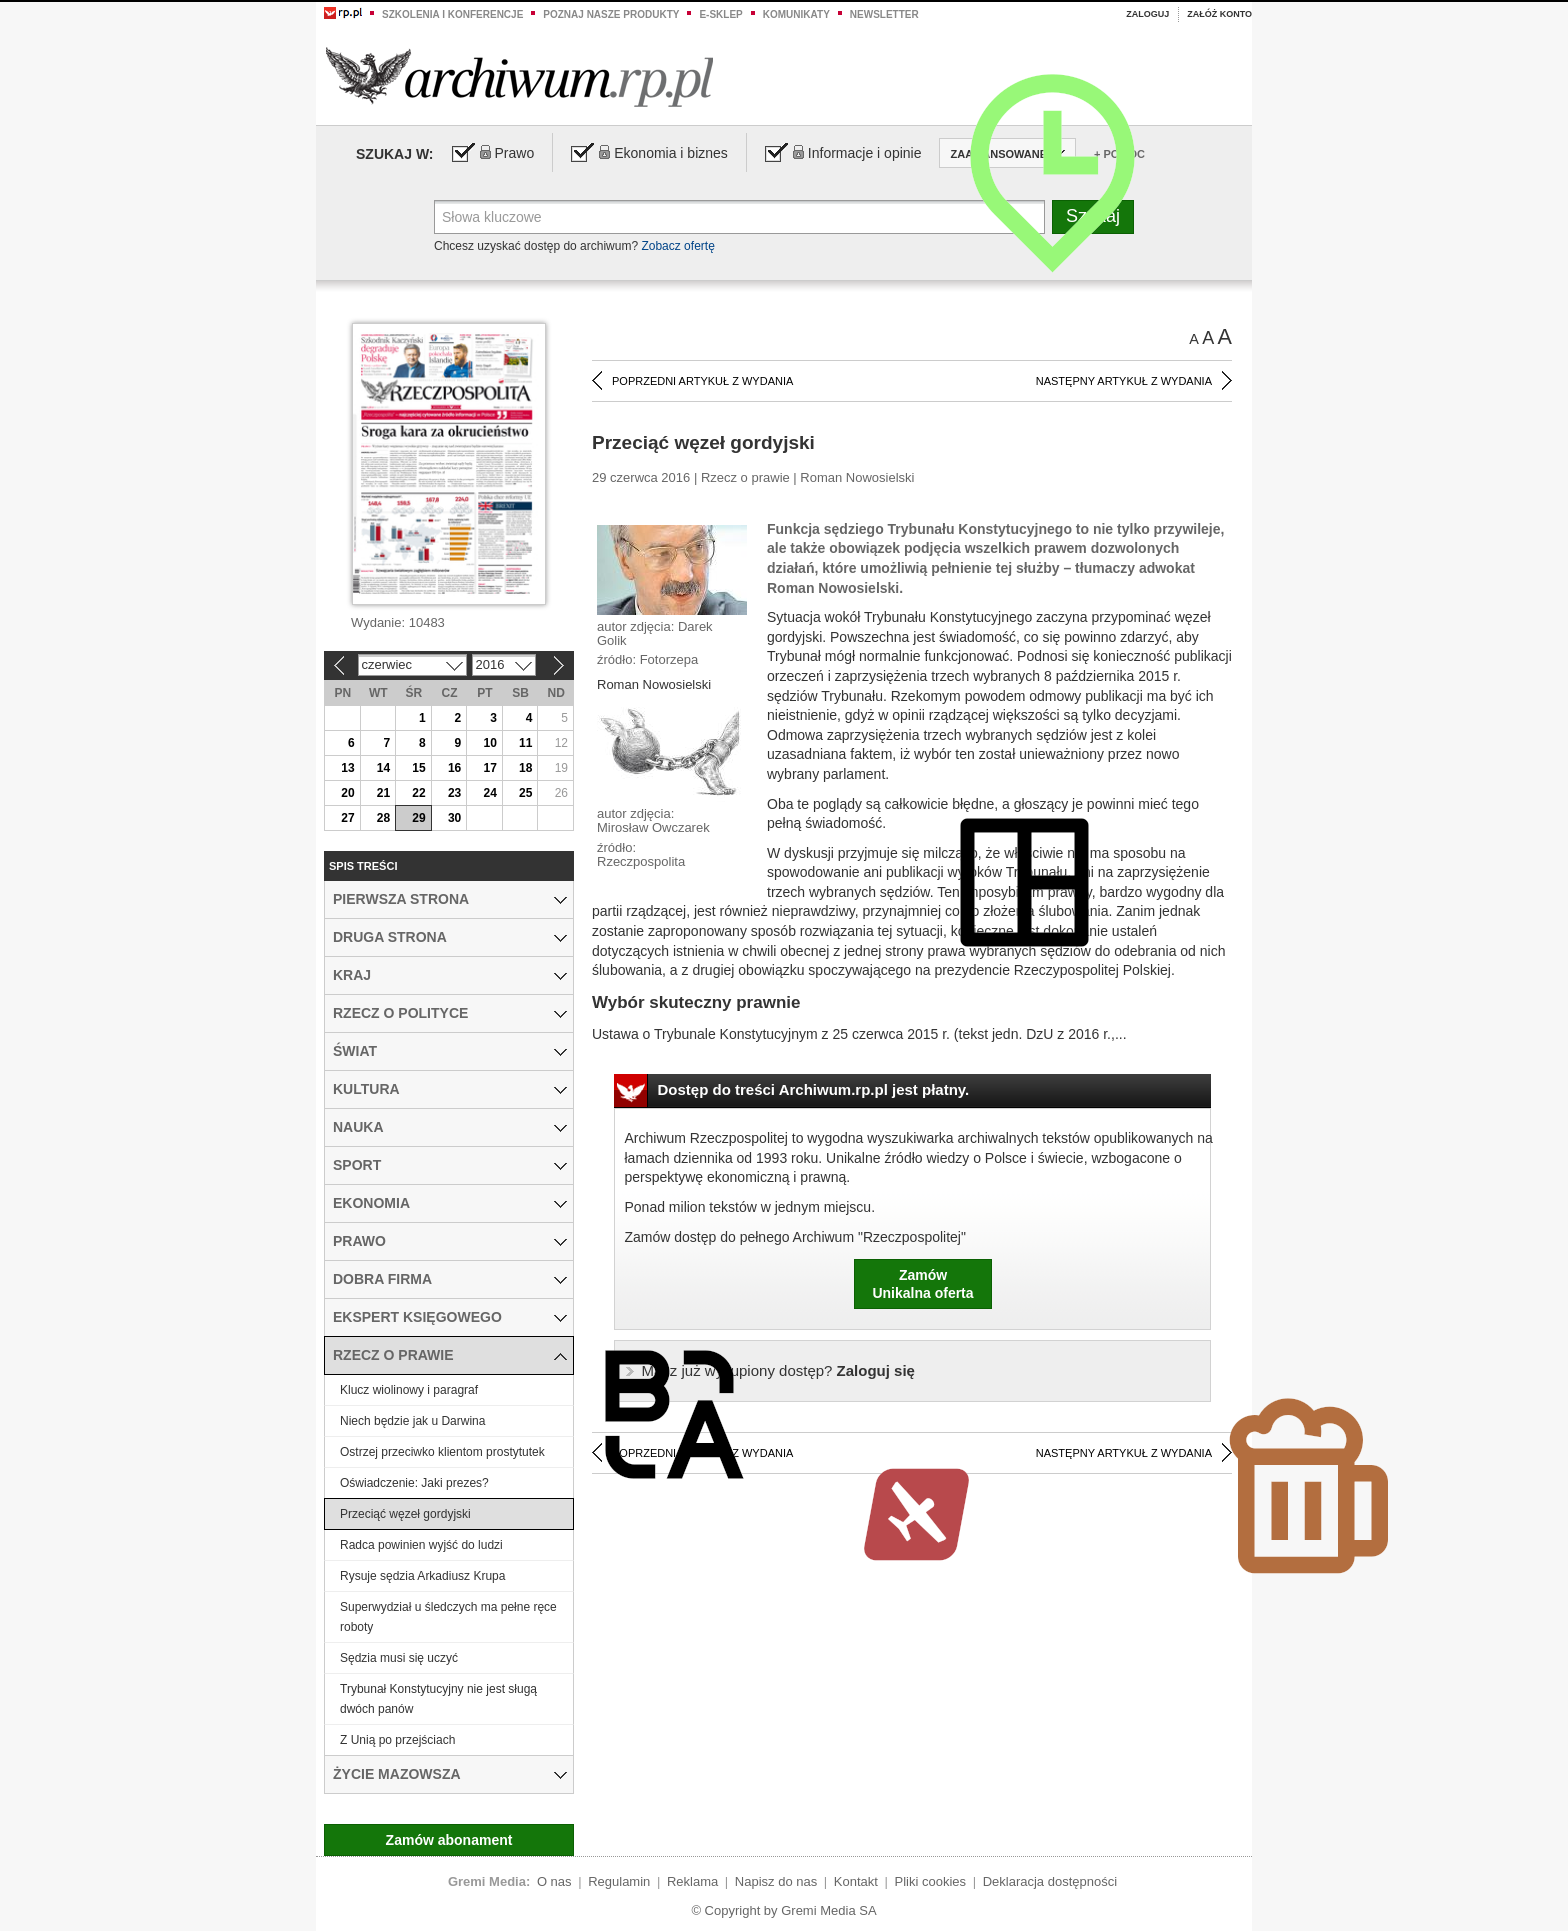  I want to click on browse nearby bars or pubs, so click(1313, 1490).